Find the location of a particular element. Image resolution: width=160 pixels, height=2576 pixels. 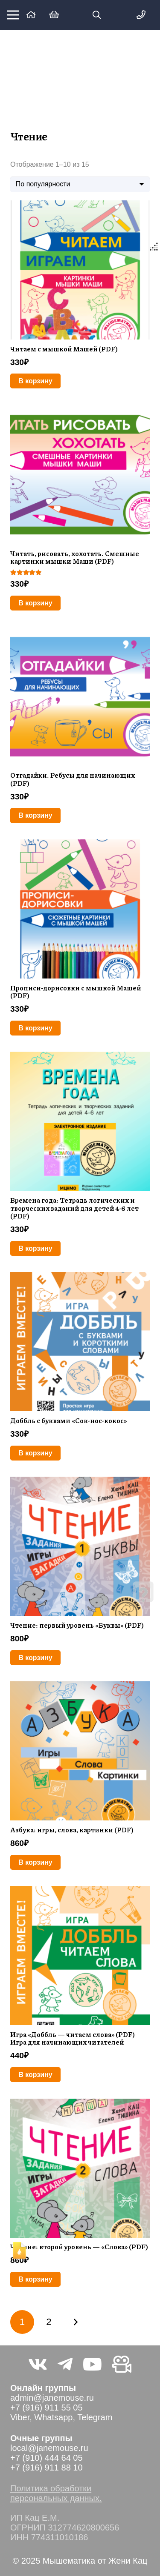

launch four-in-a-row game is located at coordinates (154, 246).